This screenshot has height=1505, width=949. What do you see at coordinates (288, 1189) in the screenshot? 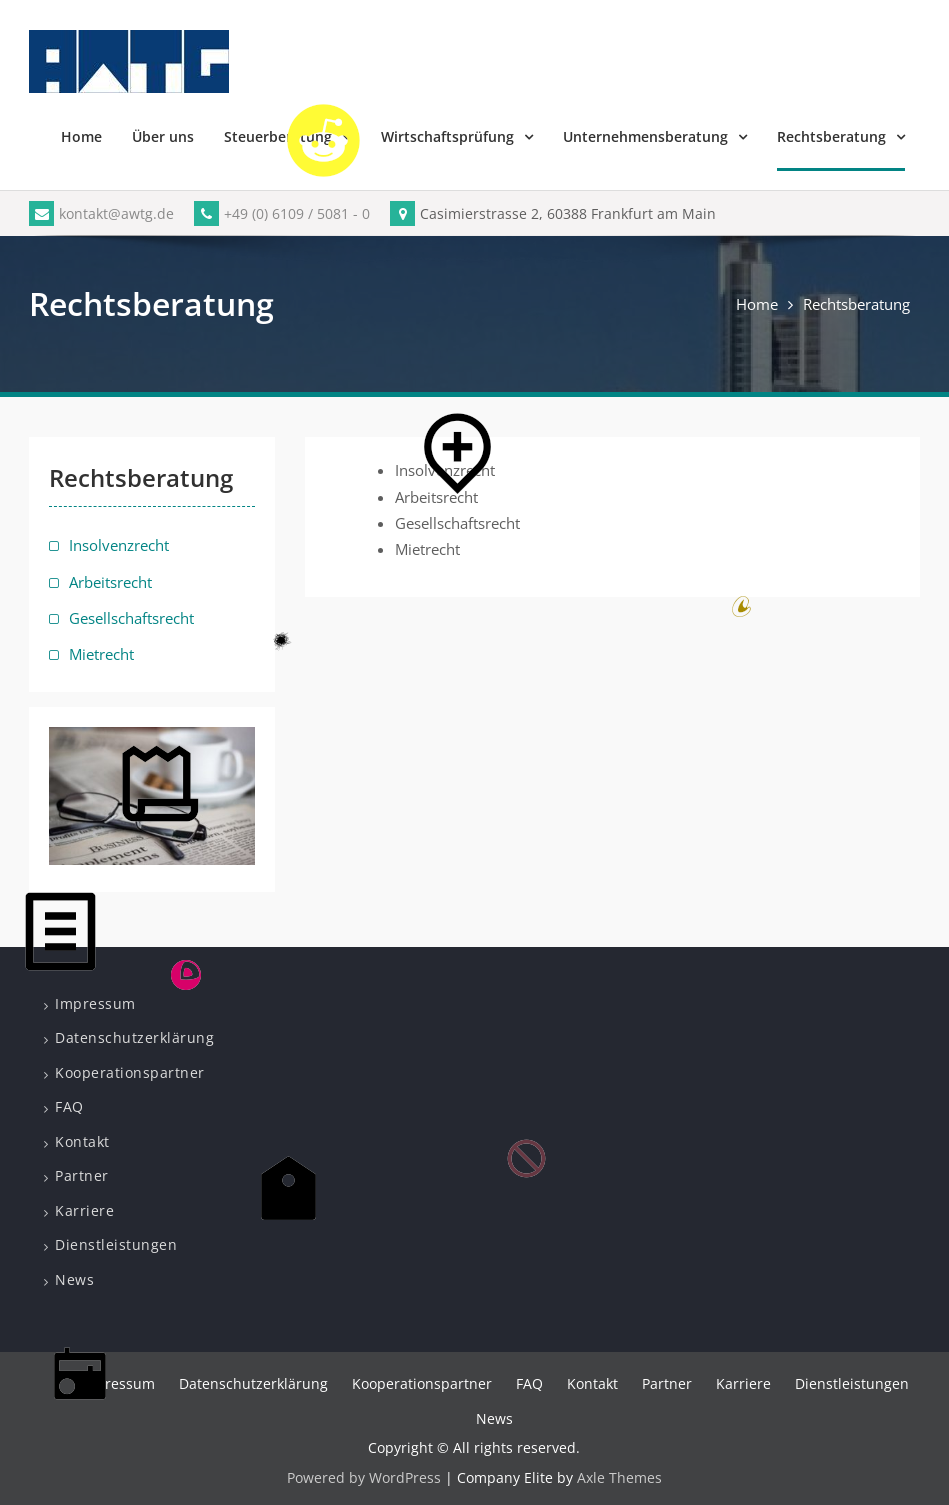
I see `navigate to home screen` at bounding box center [288, 1189].